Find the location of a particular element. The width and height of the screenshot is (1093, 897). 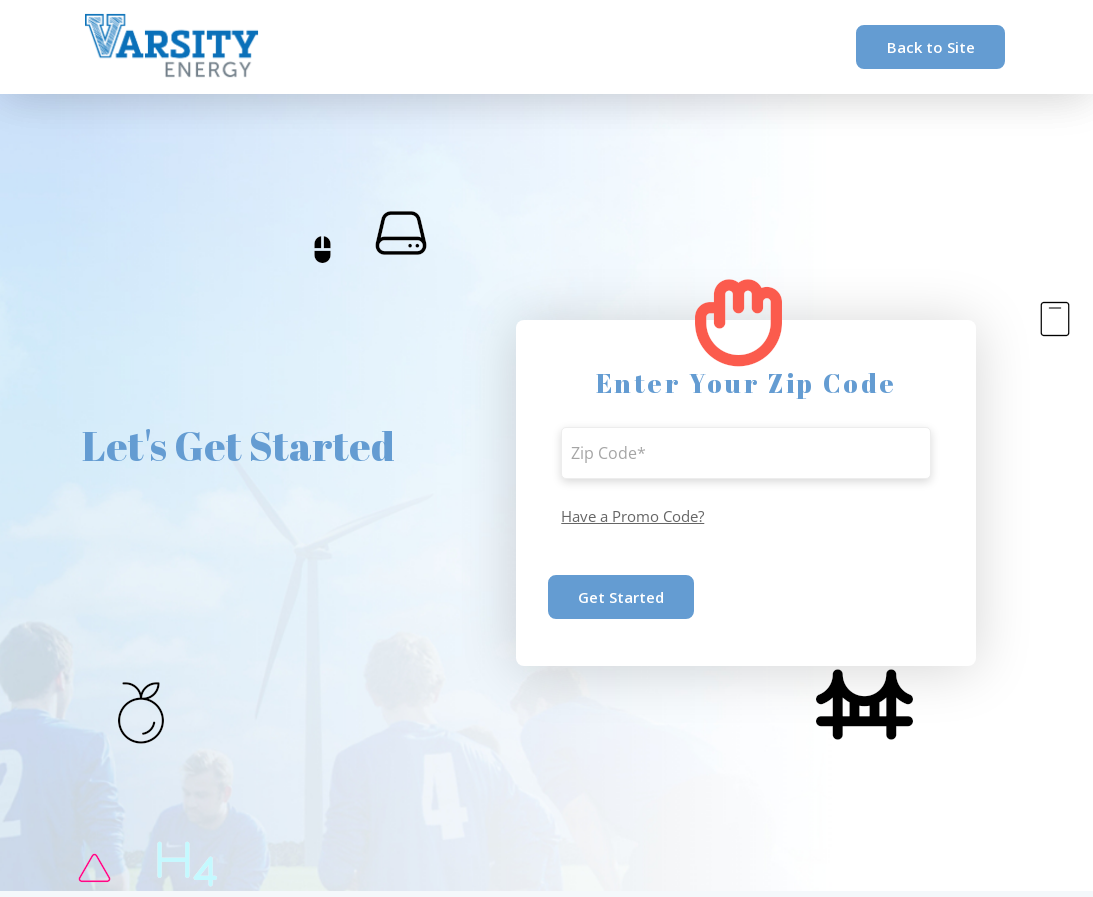

indicates a warning or caution state is located at coordinates (94, 868).